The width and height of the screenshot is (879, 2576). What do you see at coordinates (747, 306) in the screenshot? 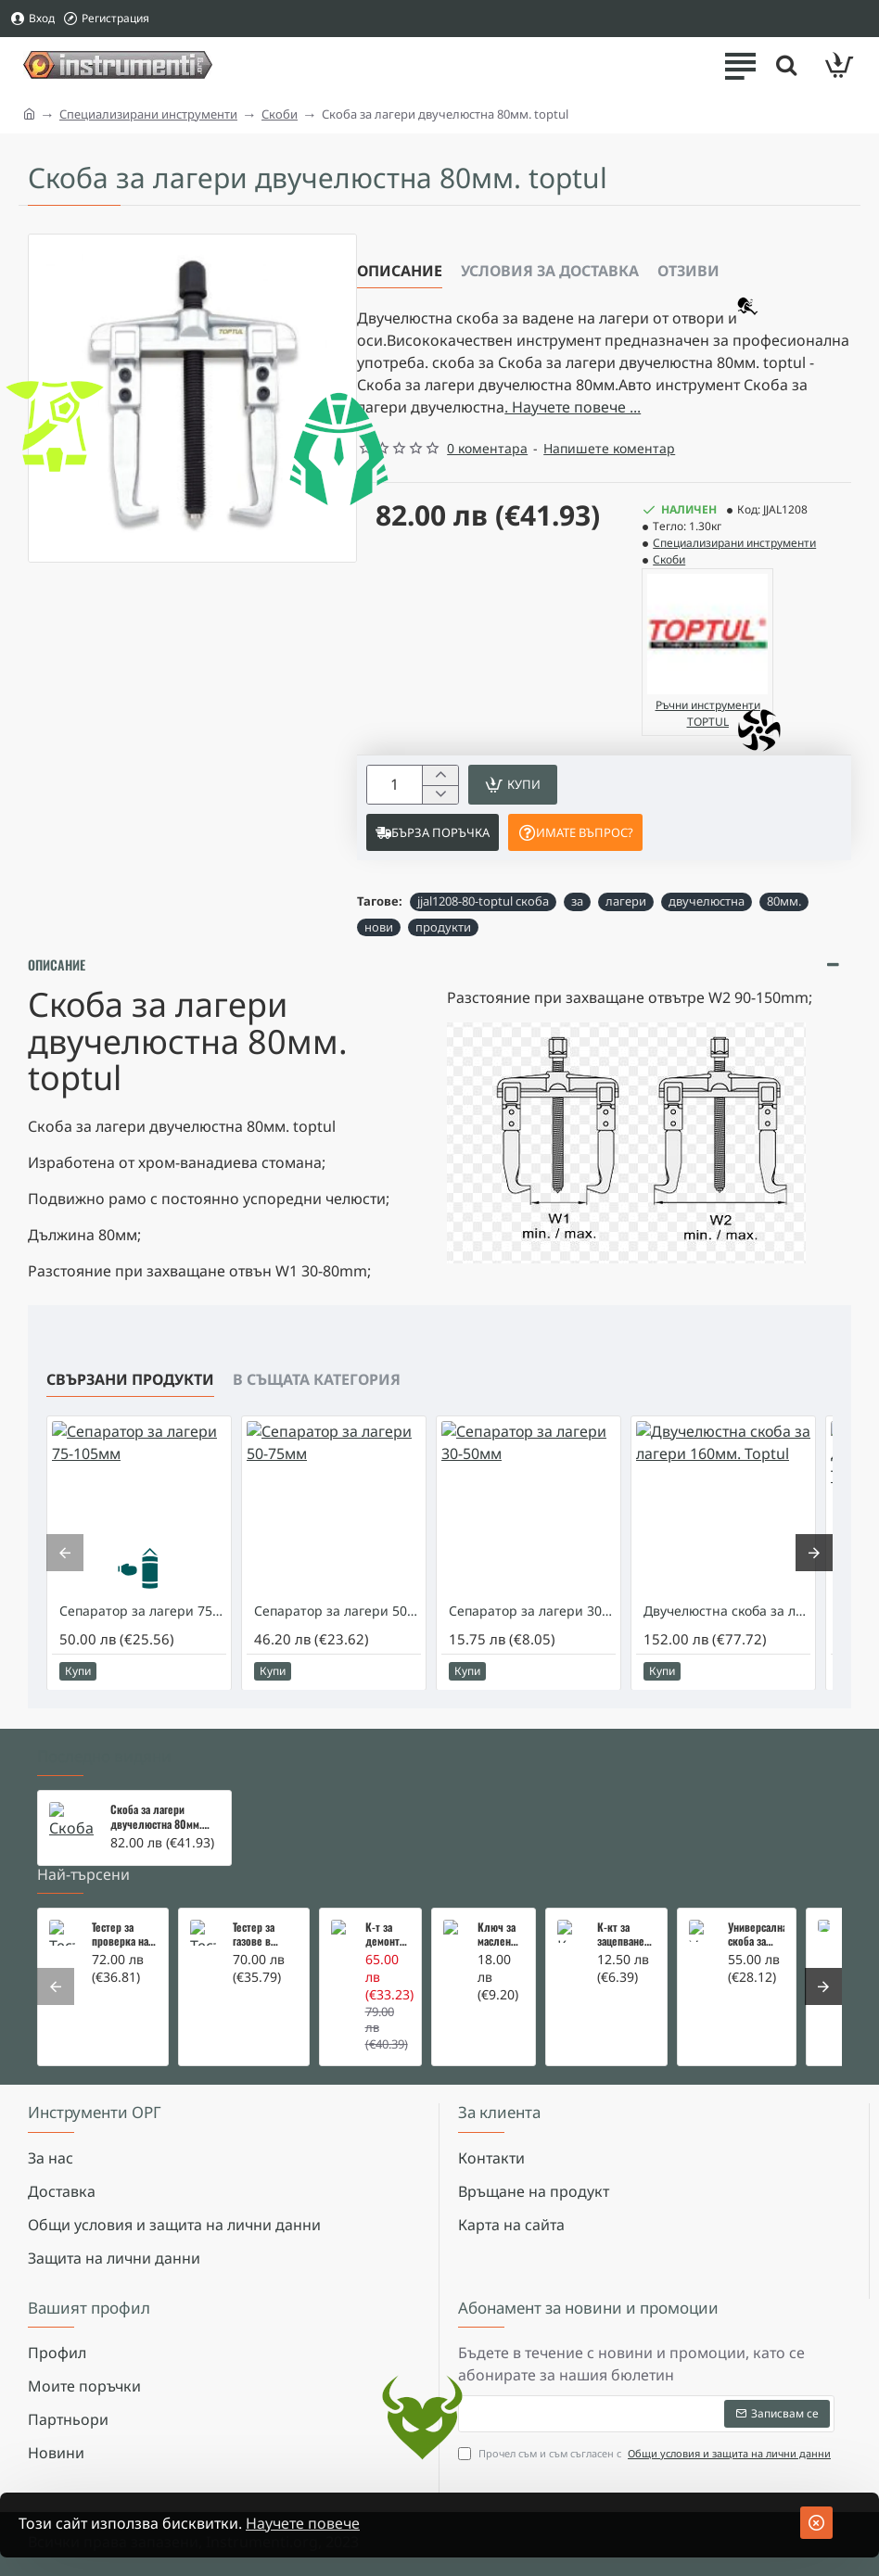
I see `indicates a thief or robbery event in a game` at bounding box center [747, 306].